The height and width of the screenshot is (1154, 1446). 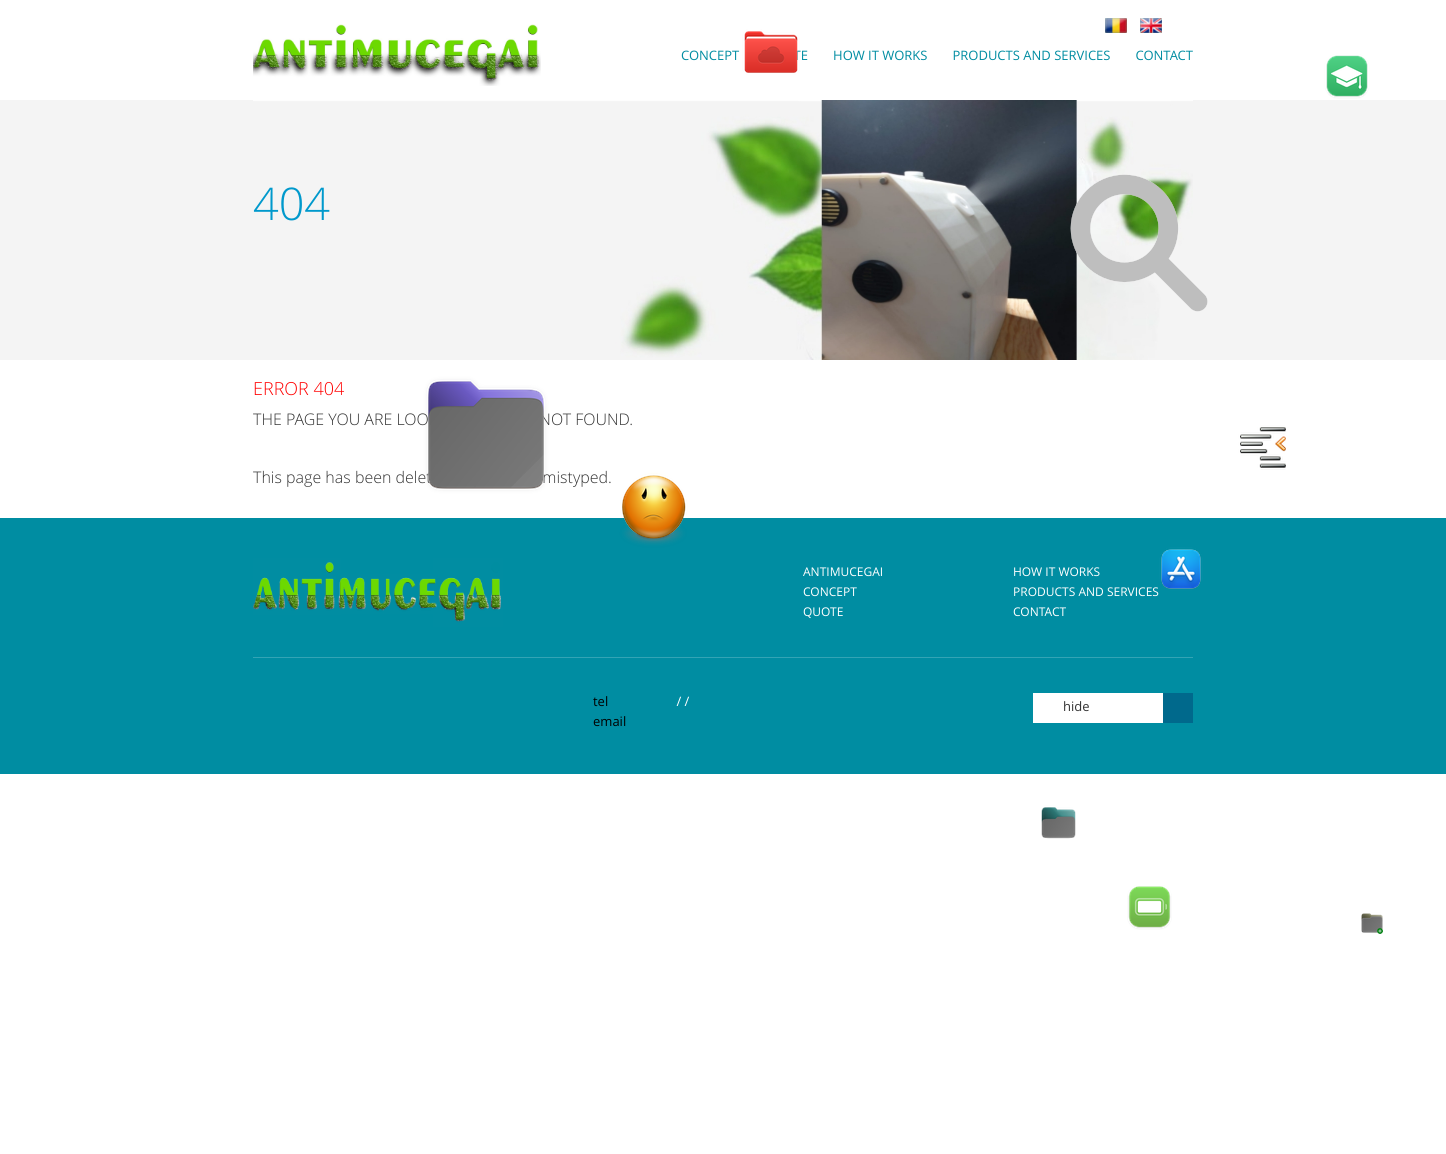 I want to click on open folder to view contents, so click(x=486, y=435).